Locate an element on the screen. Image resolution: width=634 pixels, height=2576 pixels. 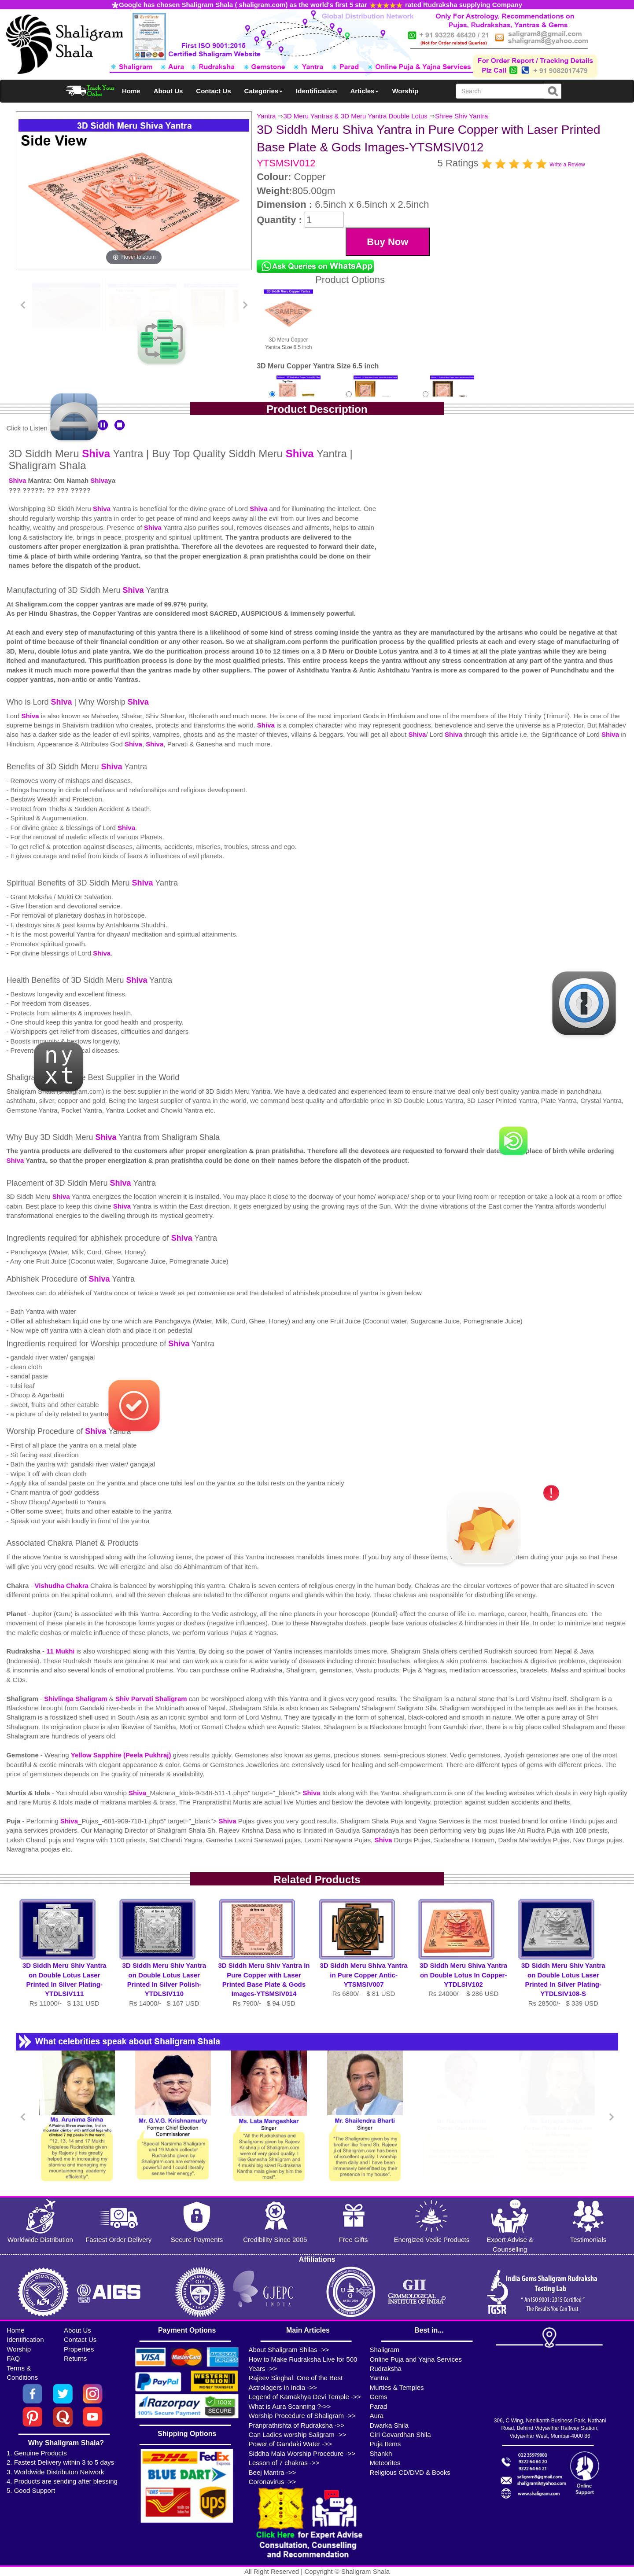
open the mate desktop environment app is located at coordinates (513, 1141).